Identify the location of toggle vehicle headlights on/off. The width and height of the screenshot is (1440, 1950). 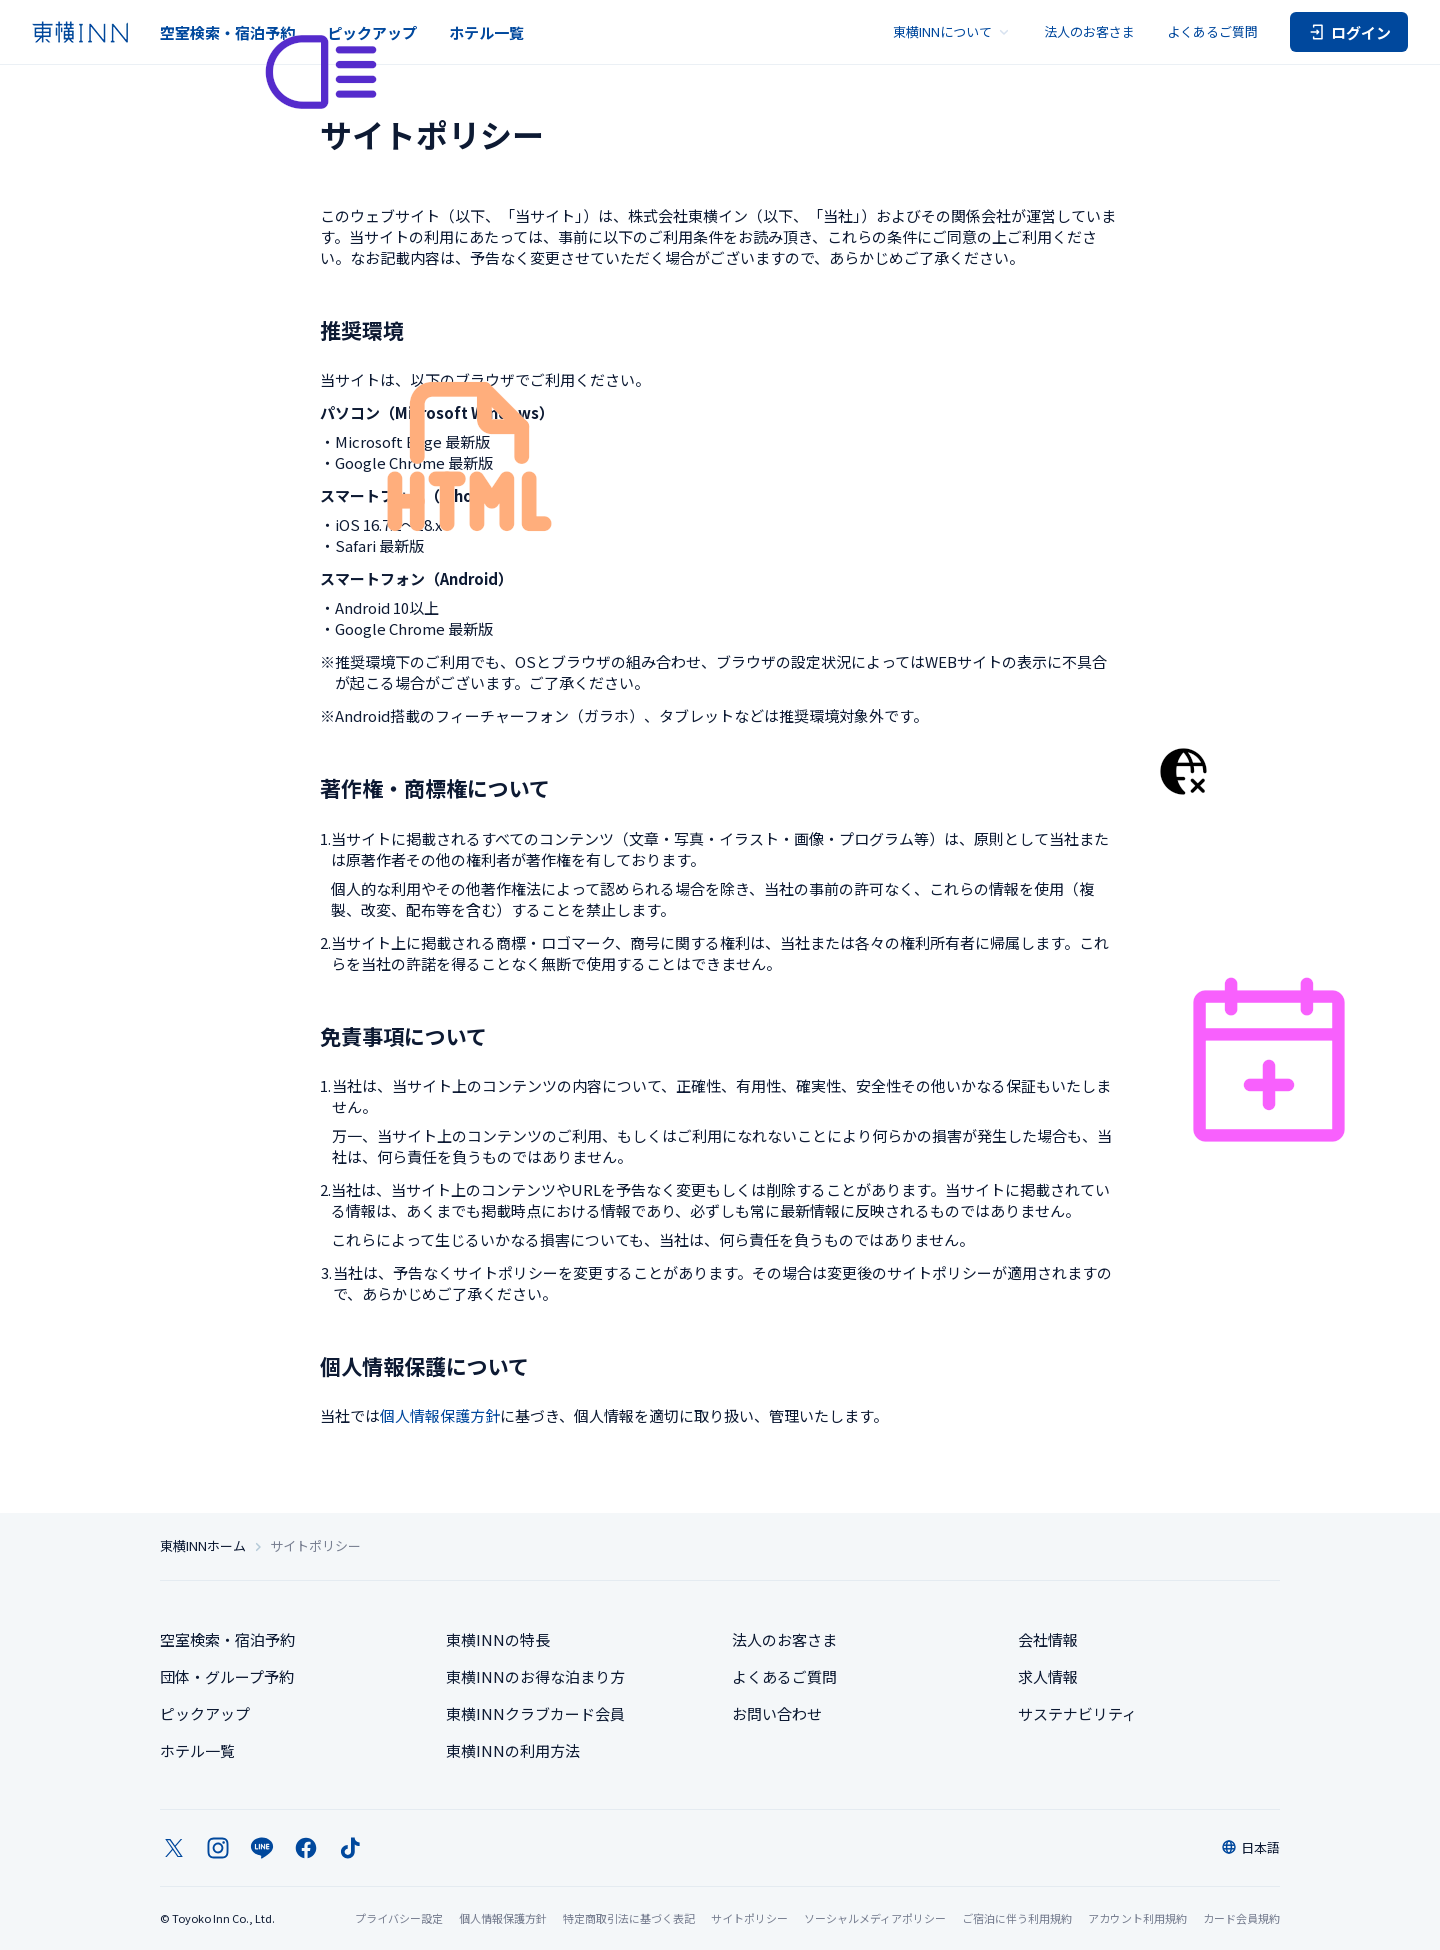
(321, 72).